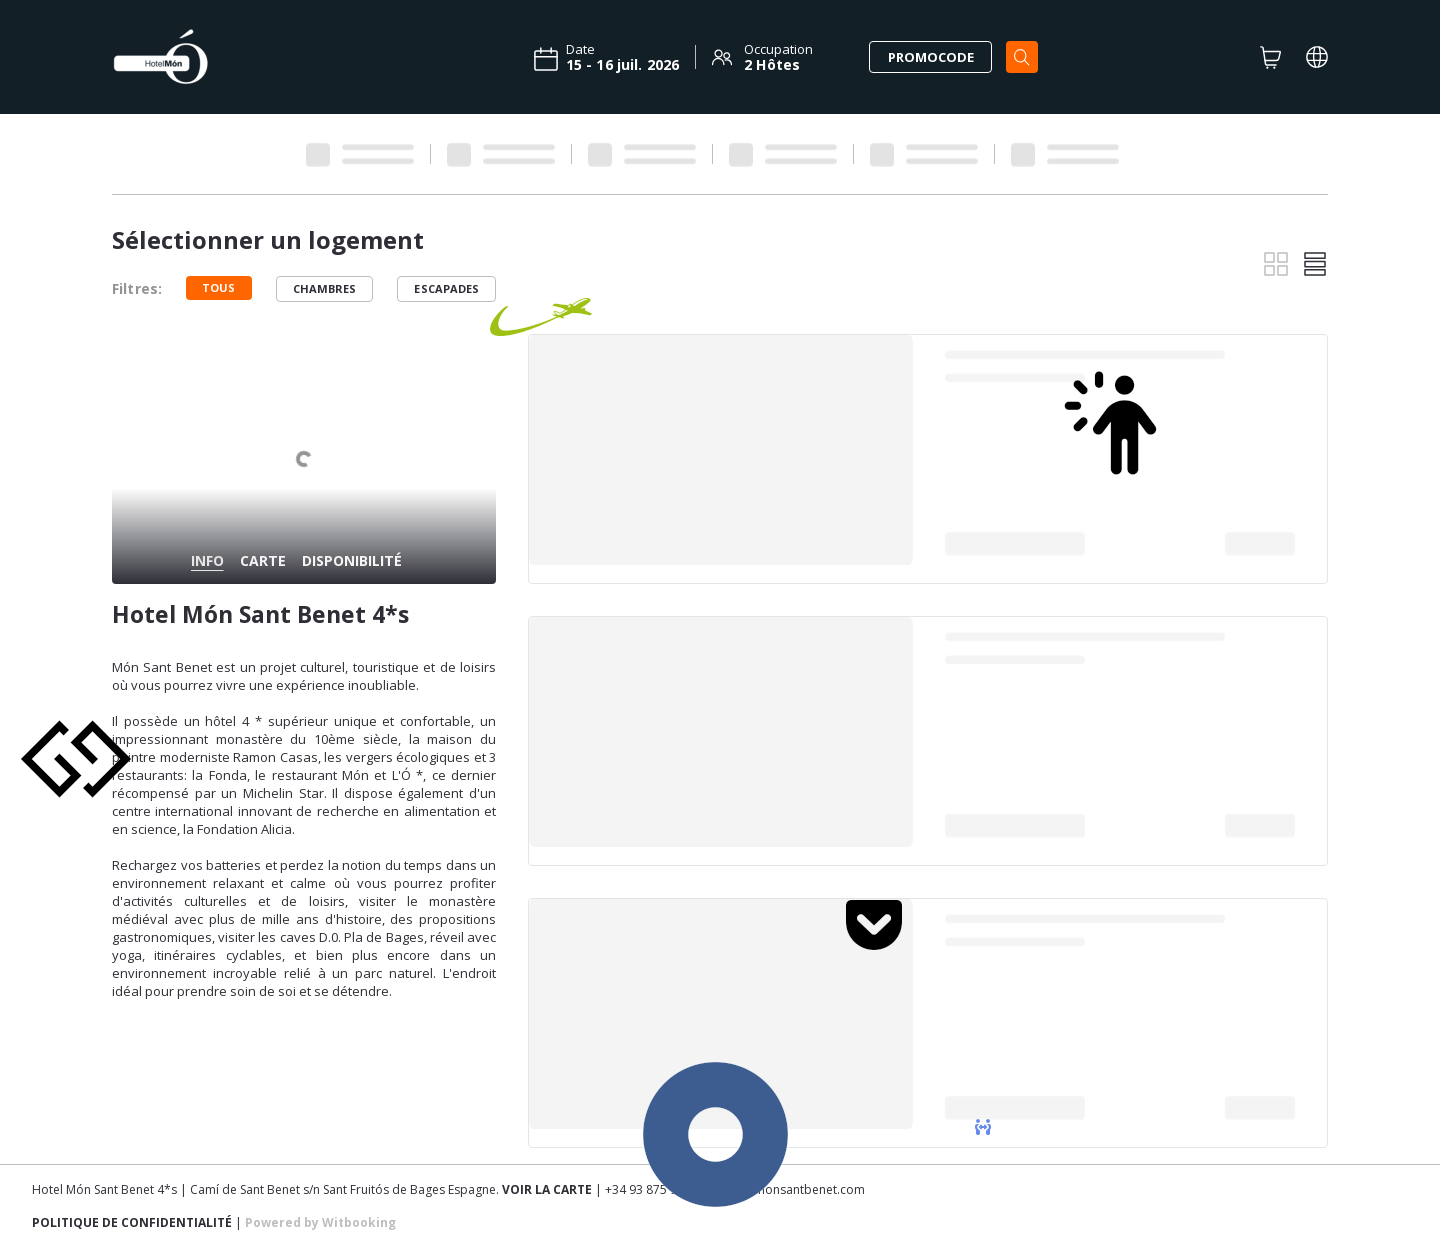 This screenshot has height=1247, width=1440. Describe the element at coordinates (874, 924) in the screenshot. I see `save to Pocket` at that location.